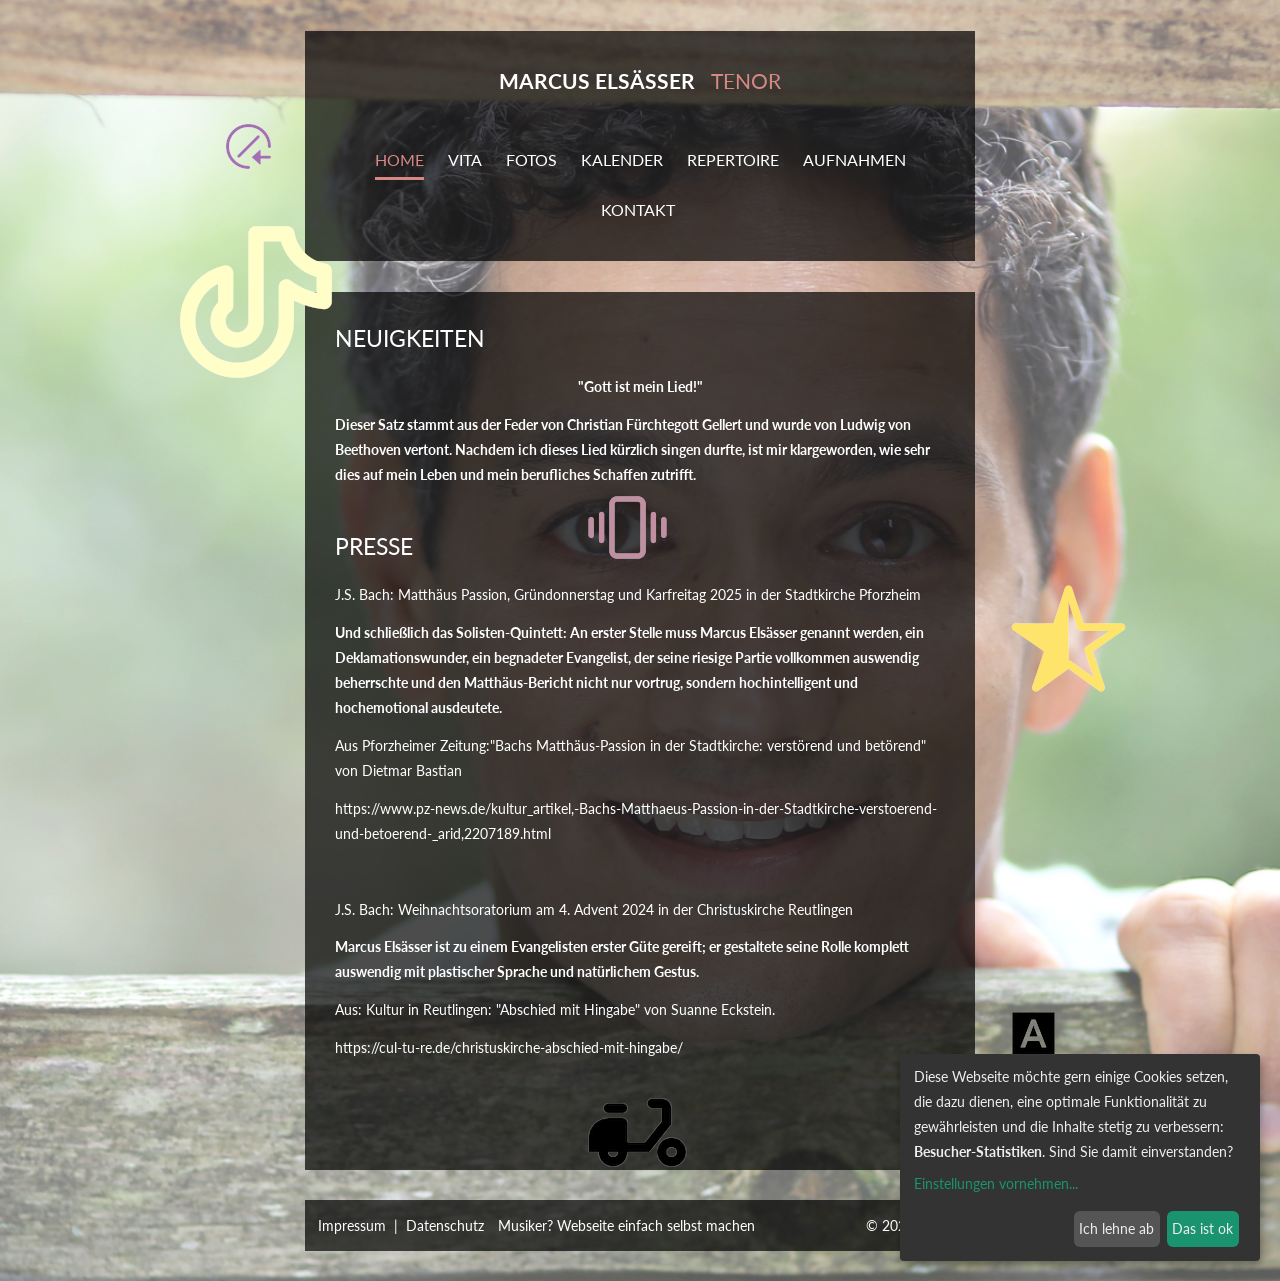 This screenshot has height=1281, width=1280. Describe the element at coordinates (256, 302) in the screenshot. I see `open TikTok app` at that location.